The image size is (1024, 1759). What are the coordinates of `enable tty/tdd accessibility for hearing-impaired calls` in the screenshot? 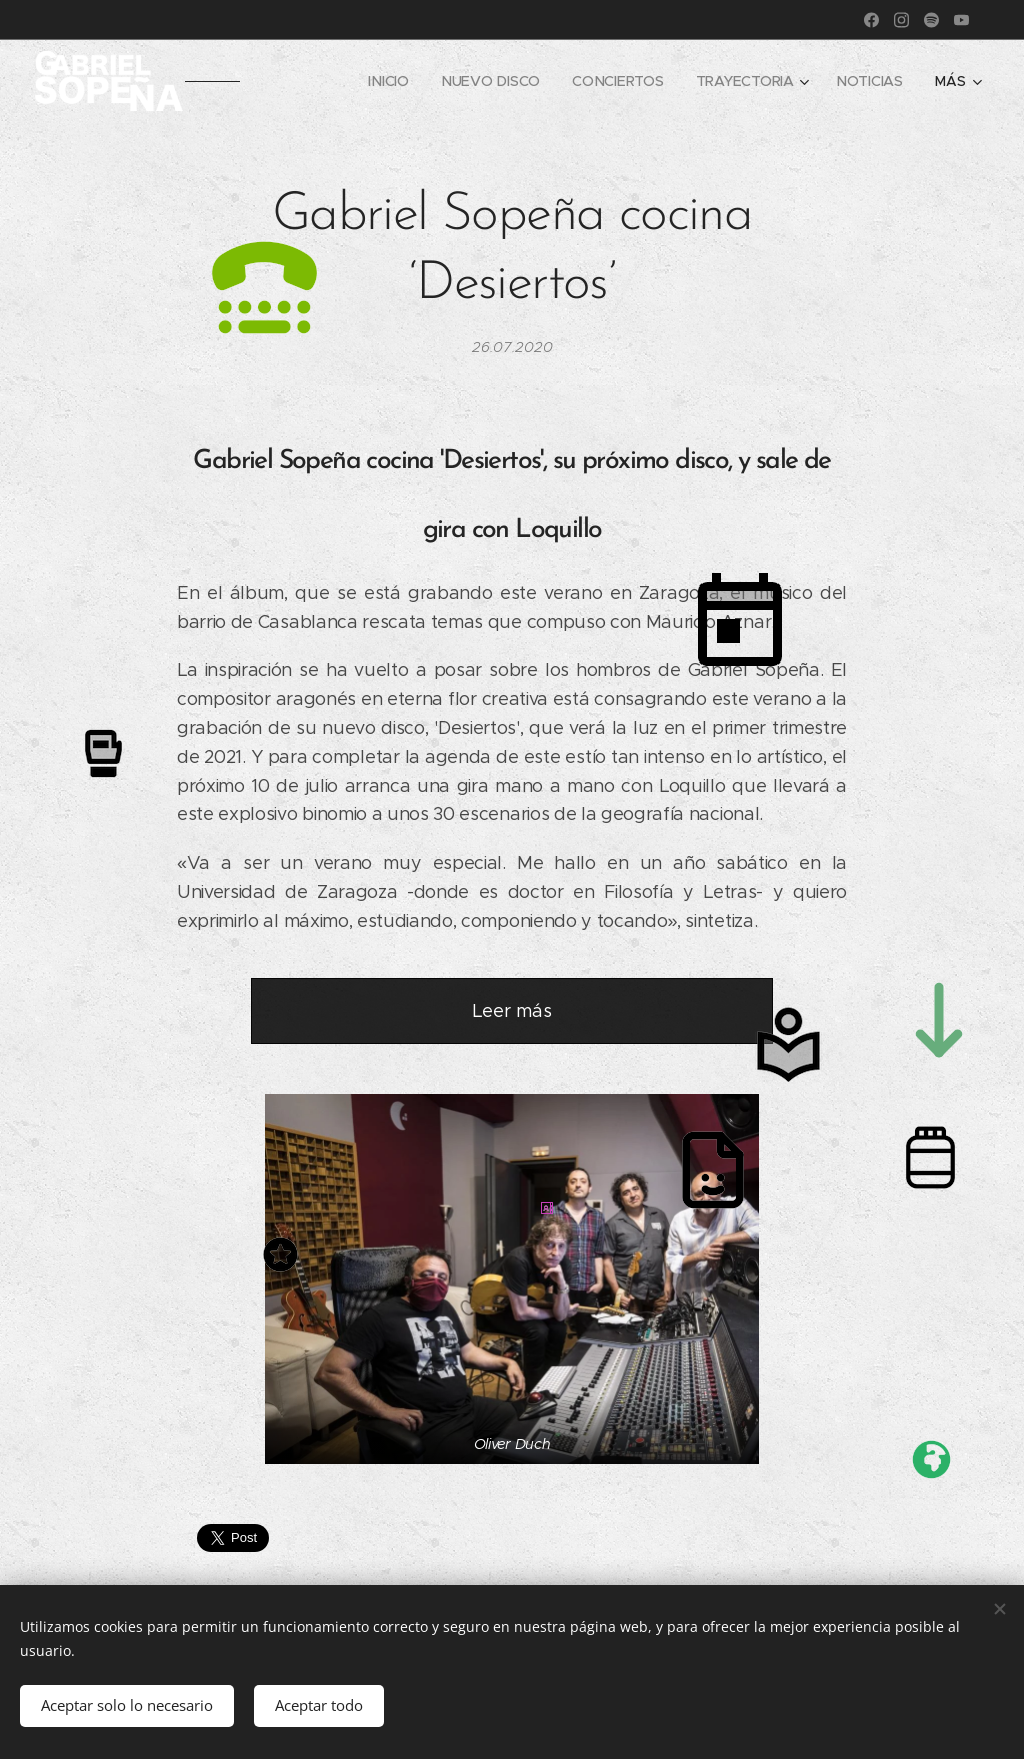 It's located at (264, 287).